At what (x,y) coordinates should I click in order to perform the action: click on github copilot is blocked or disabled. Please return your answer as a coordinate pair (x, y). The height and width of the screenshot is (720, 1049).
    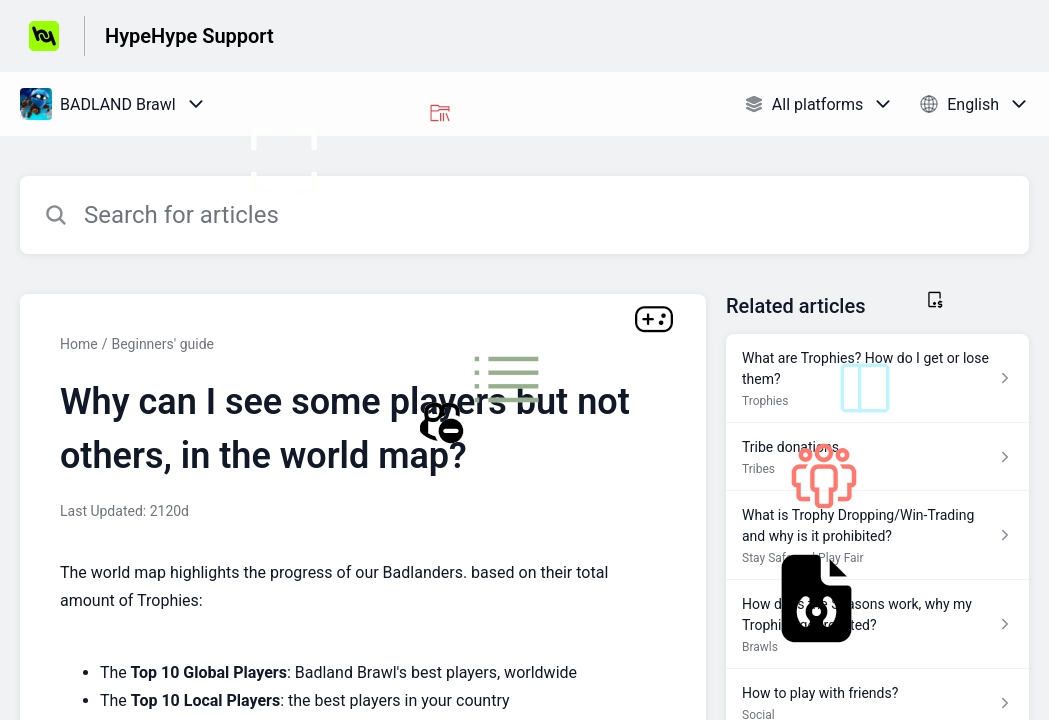
    Looking at the image, I should click on (442, 422).